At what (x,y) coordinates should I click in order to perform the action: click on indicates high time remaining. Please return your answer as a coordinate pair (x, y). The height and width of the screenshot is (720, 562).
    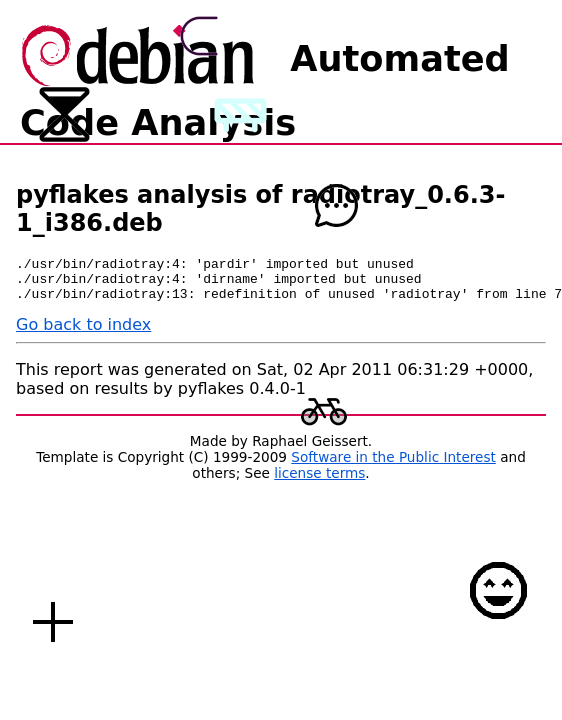
    Looking at the image, I should click on (64, 114).